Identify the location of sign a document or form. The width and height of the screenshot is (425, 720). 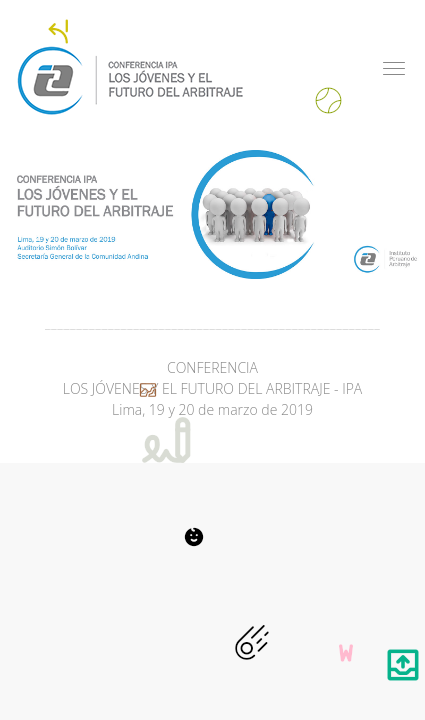
(167, 442).